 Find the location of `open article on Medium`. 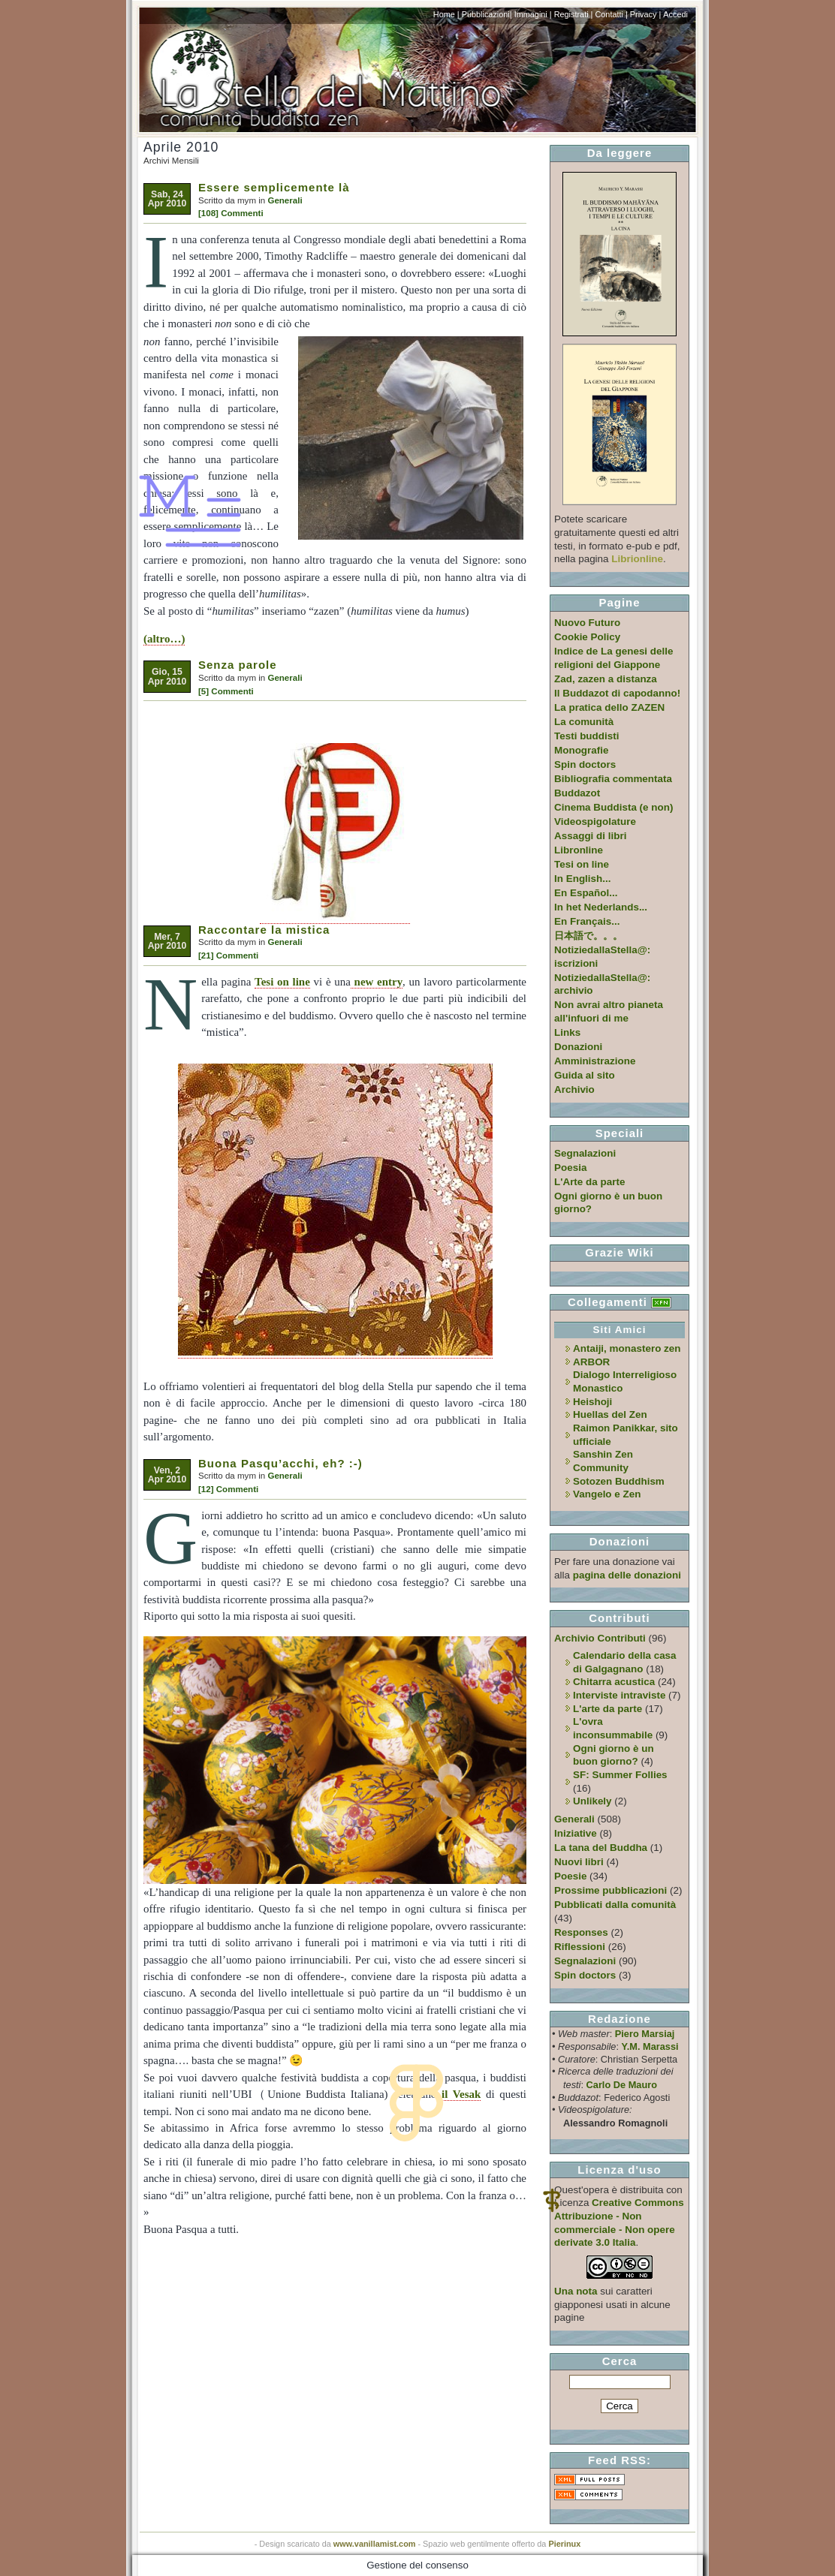

open article on Medium is located at coordinates (190, 511).